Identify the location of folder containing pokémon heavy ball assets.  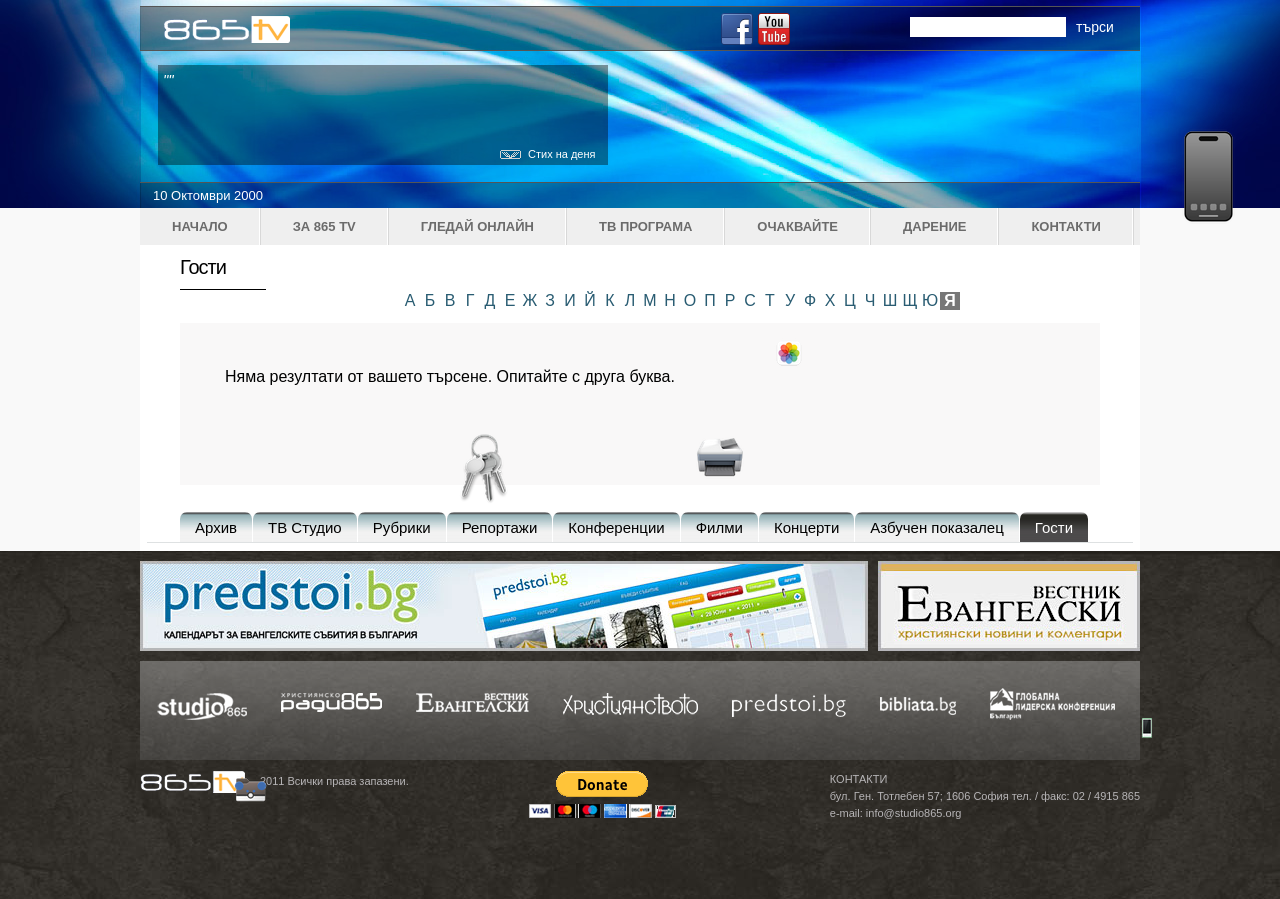
(250, 790).